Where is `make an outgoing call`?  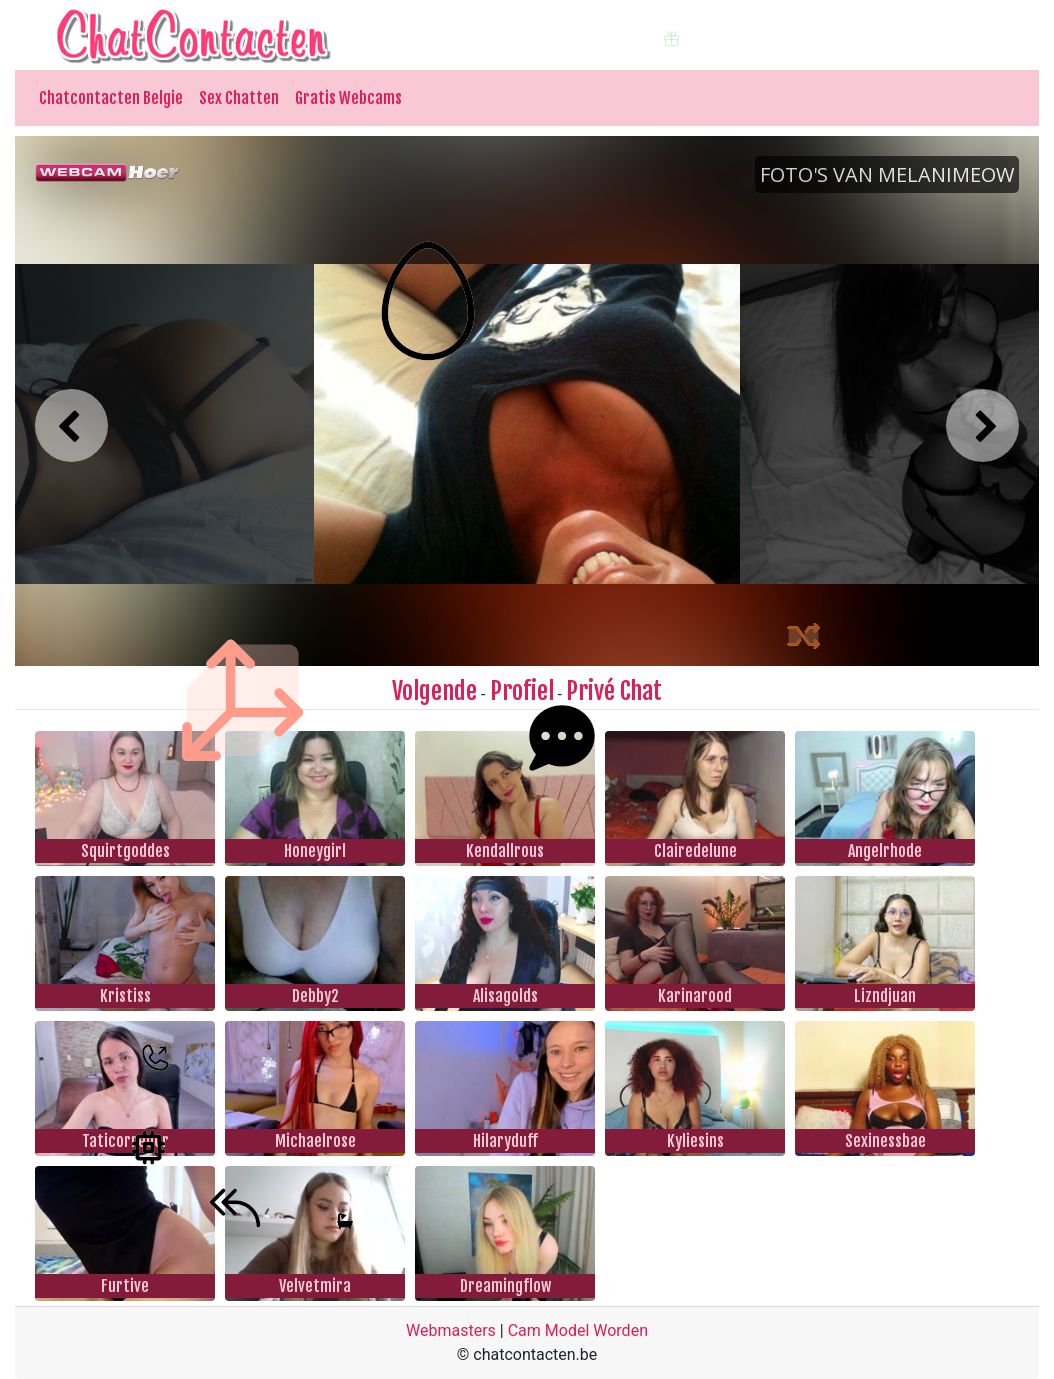
make an outgoing call is located at coordinates (156, 1057).